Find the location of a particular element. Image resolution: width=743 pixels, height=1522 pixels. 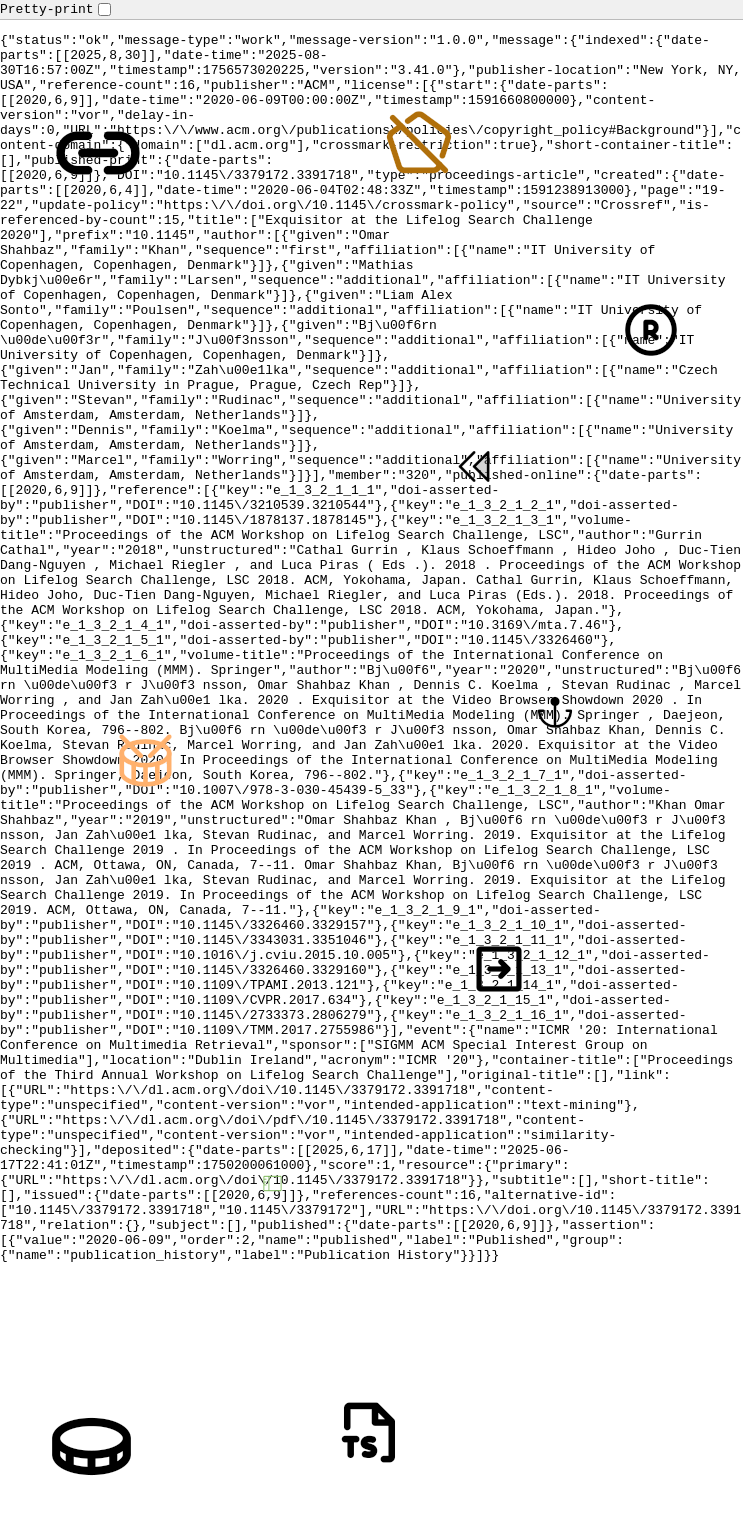

toggle sidebar navigation panel is located at coordinates (272, 1183).